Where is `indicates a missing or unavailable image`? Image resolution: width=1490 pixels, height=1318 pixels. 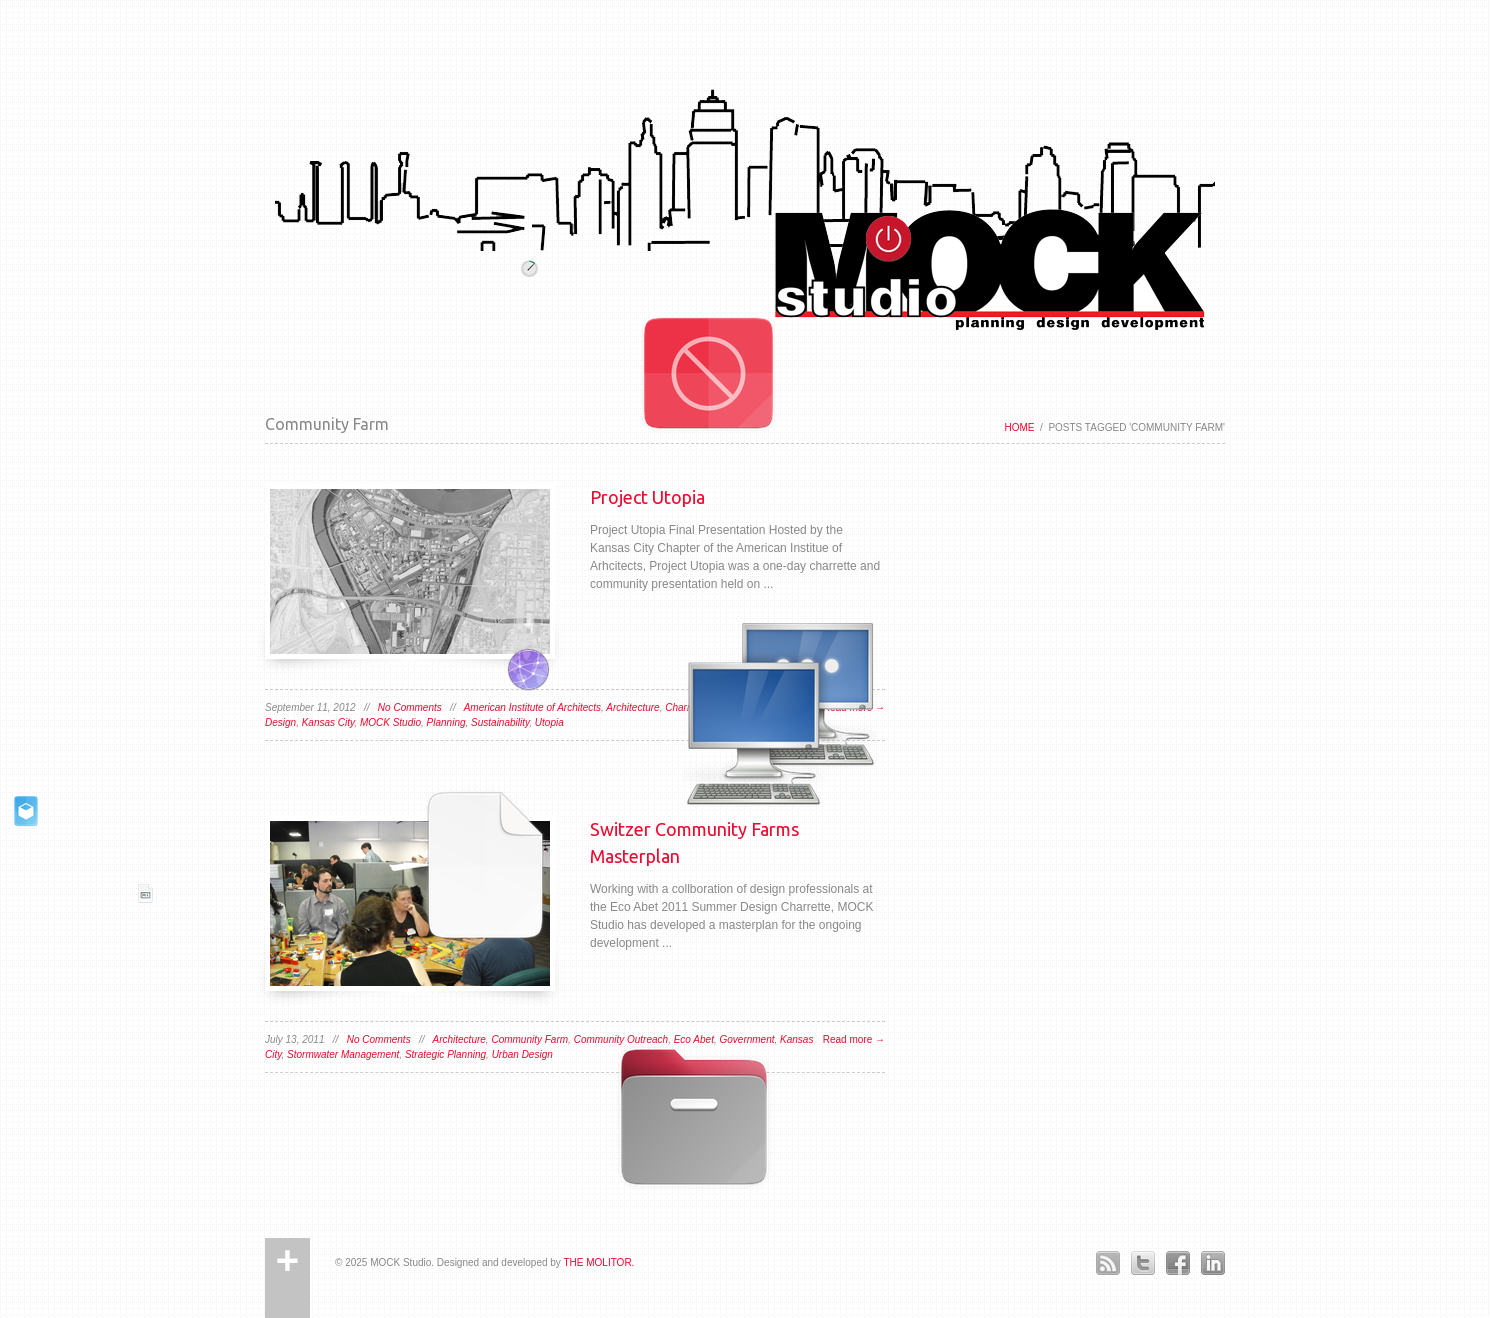 indicates a missing or unavailable image is located at coordinates (708, 368).